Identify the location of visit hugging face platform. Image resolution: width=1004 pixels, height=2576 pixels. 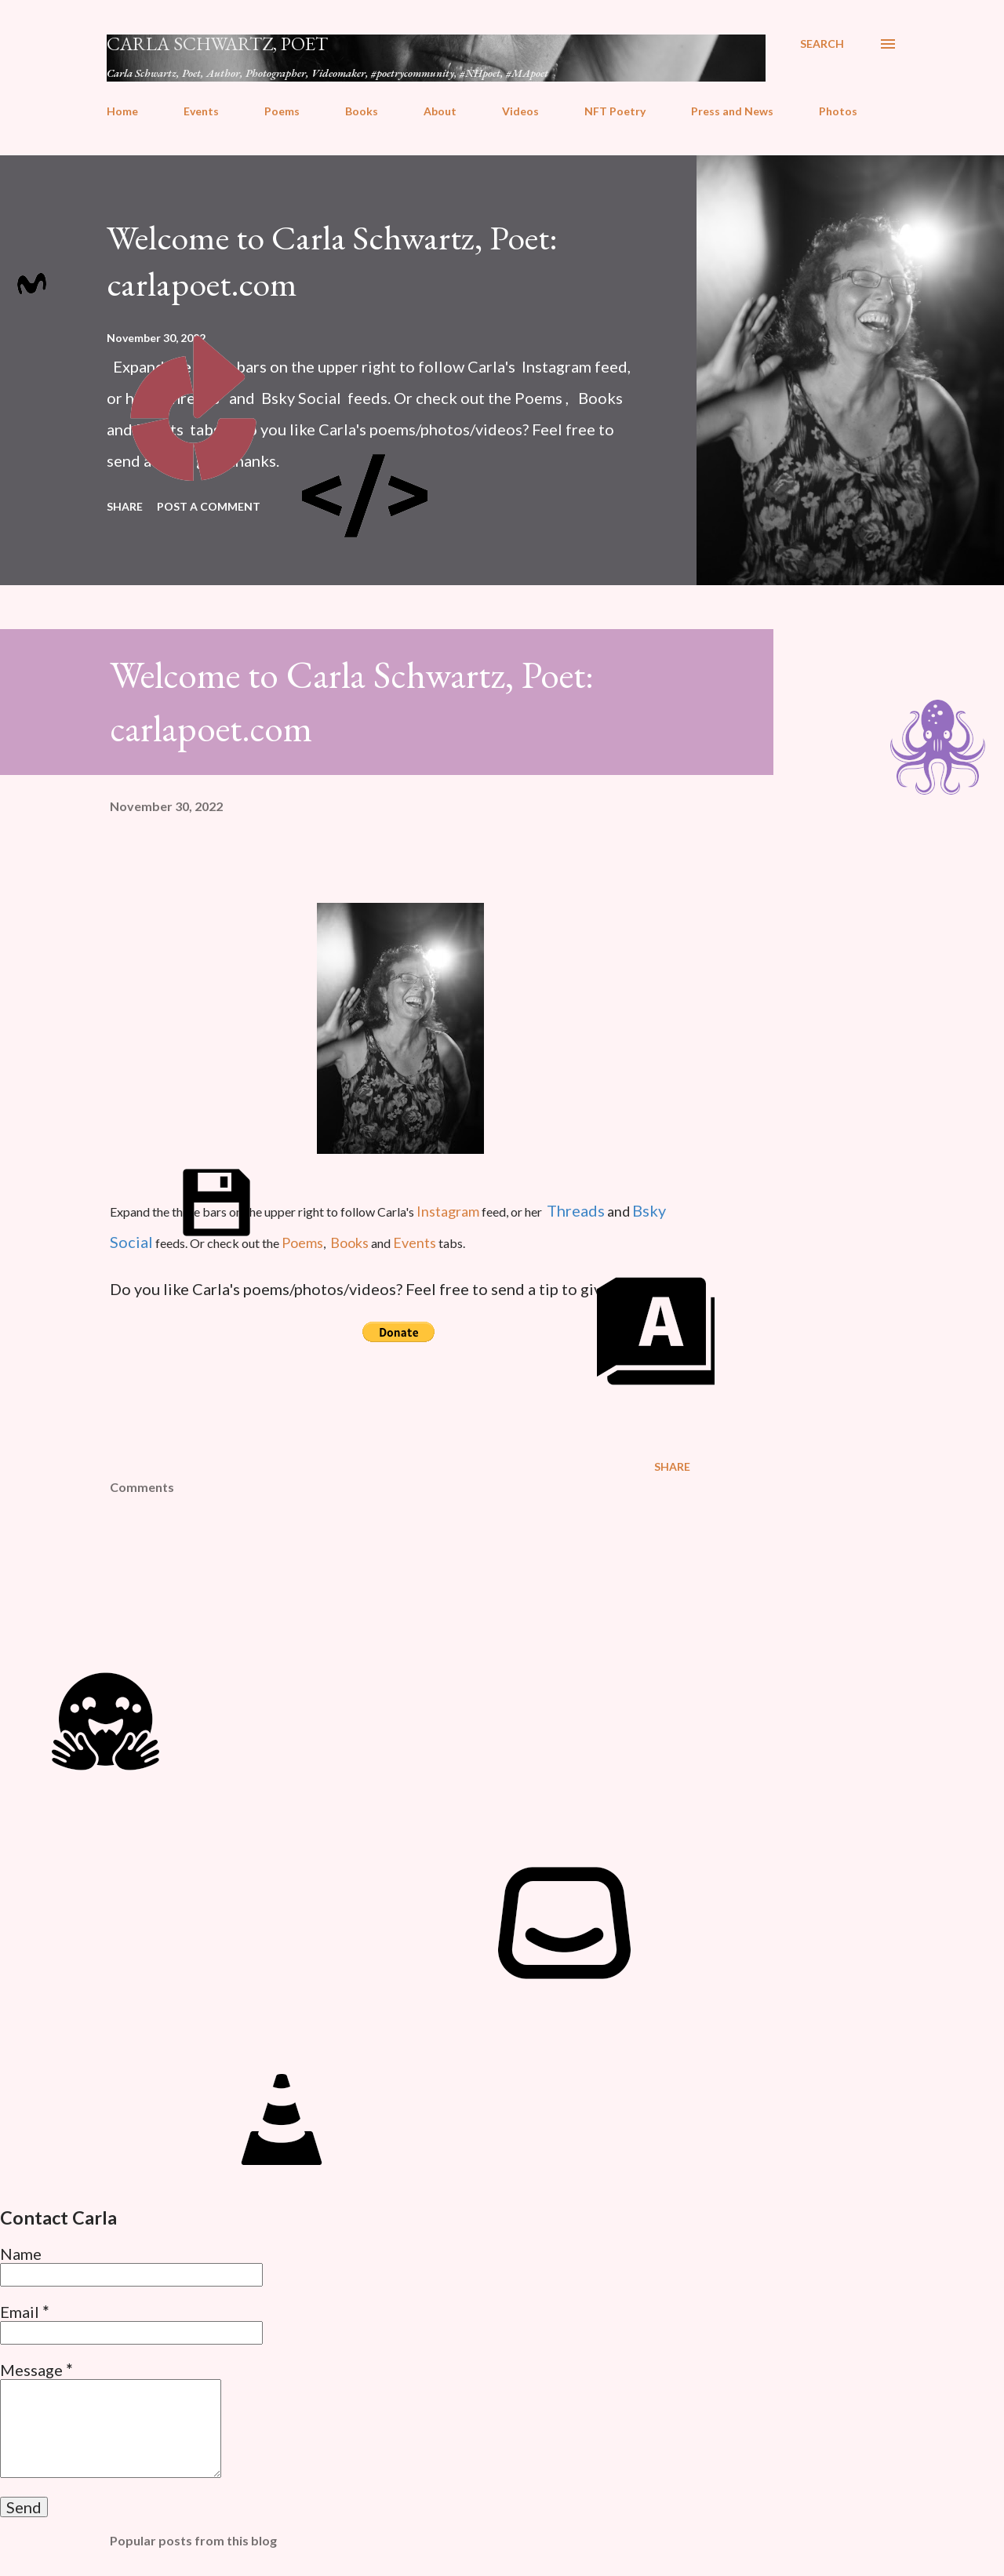
(105, 1721).